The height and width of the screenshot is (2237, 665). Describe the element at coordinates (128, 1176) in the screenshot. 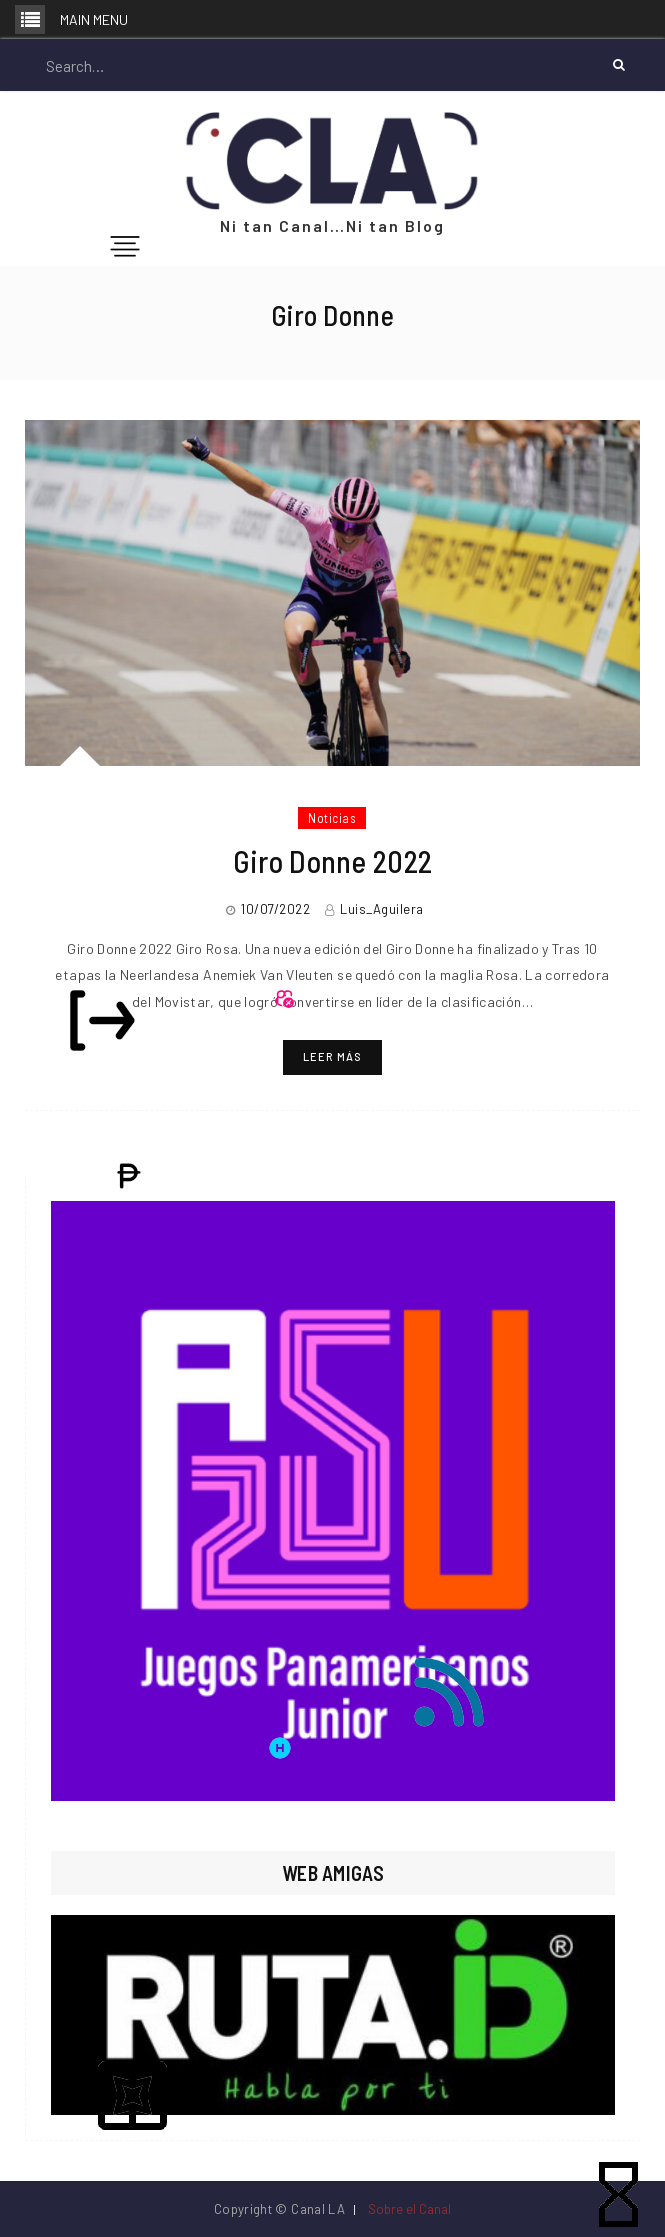

I see `indicates price or amount in spanish pesetas` at that location.